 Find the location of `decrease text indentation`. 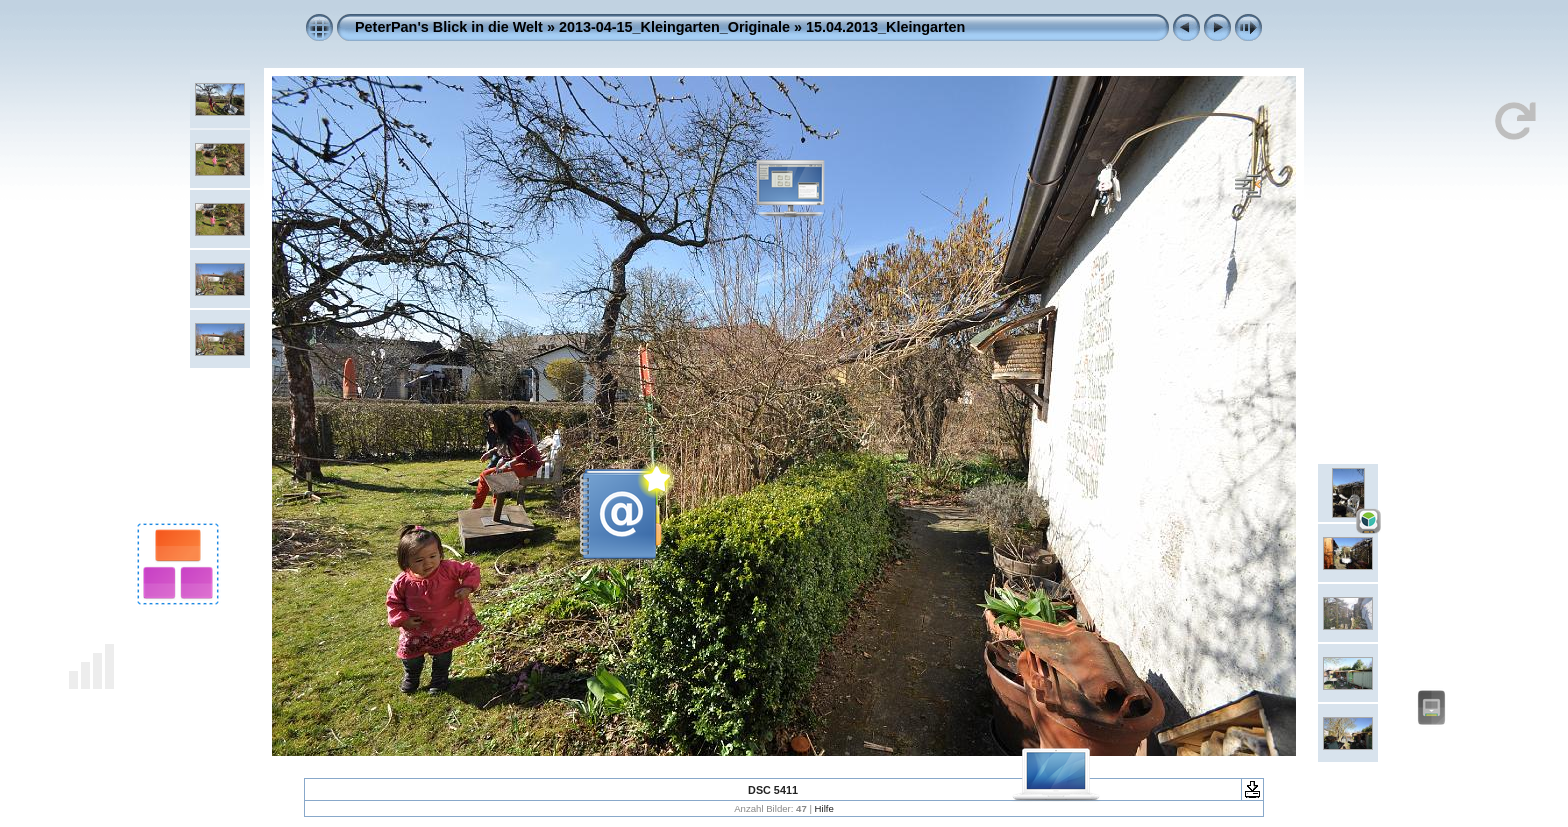

decrease text indentation is located at coordinates (1248, 187).